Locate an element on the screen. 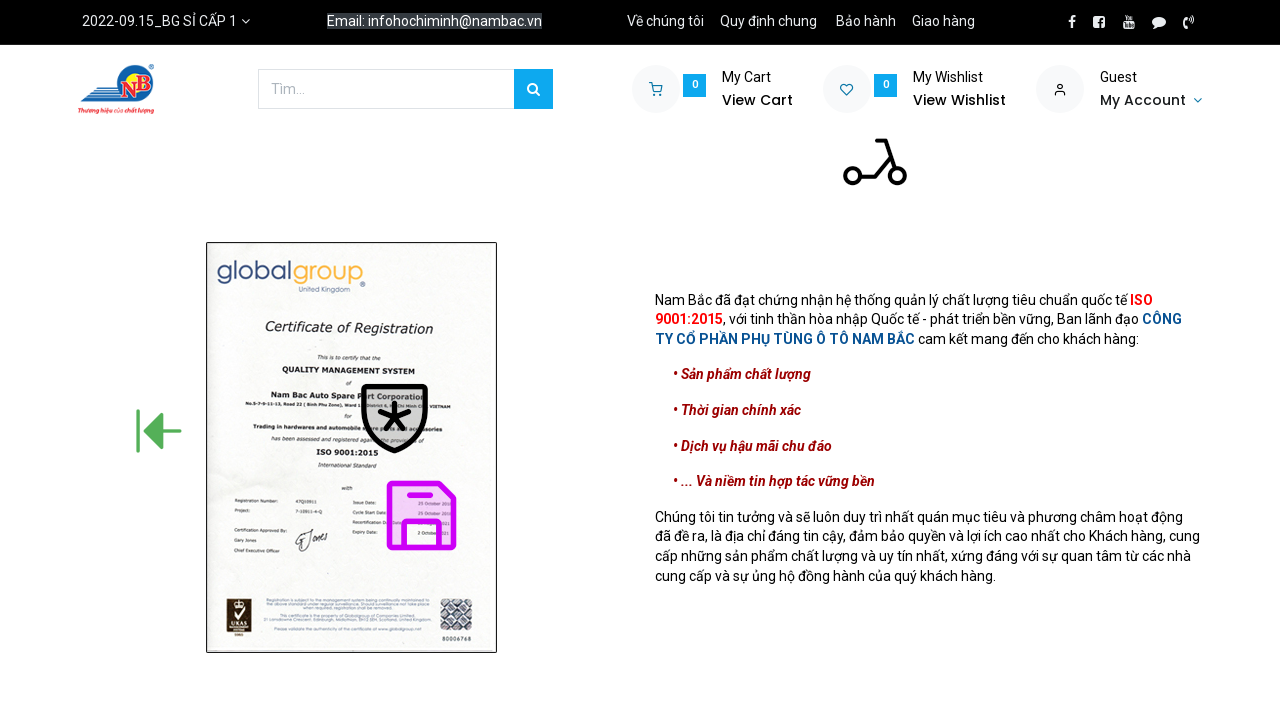 The height and width of the screenshot is (720, 1280). save current file or document is located at coordinates (421, 515).